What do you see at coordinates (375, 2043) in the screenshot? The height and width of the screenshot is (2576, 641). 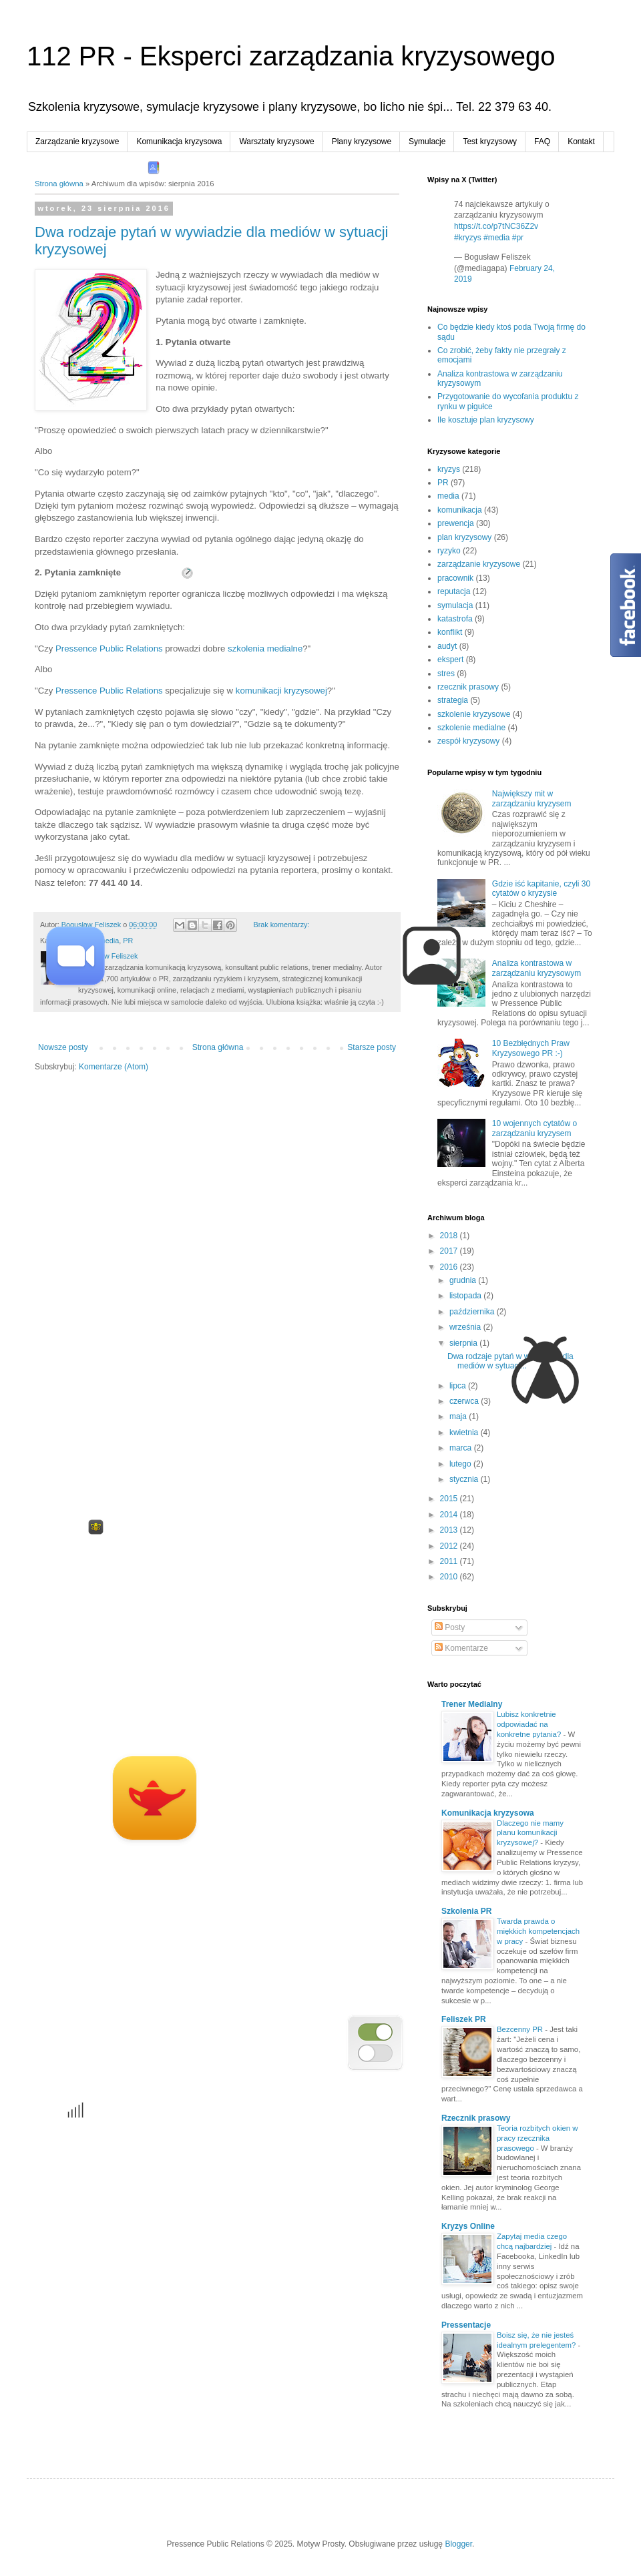 I see `open desktop preferences or settings` at bounding box center [375, 2043].